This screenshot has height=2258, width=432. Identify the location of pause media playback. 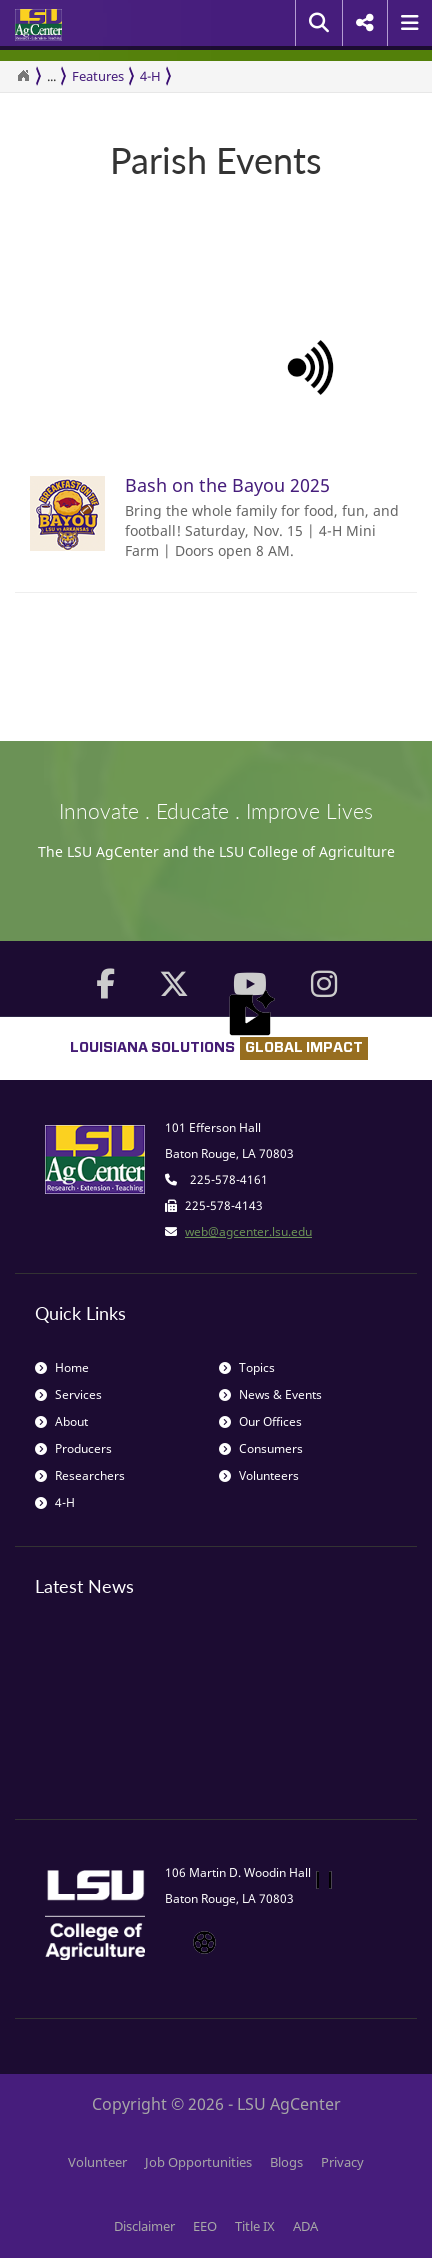
(324, 1880).